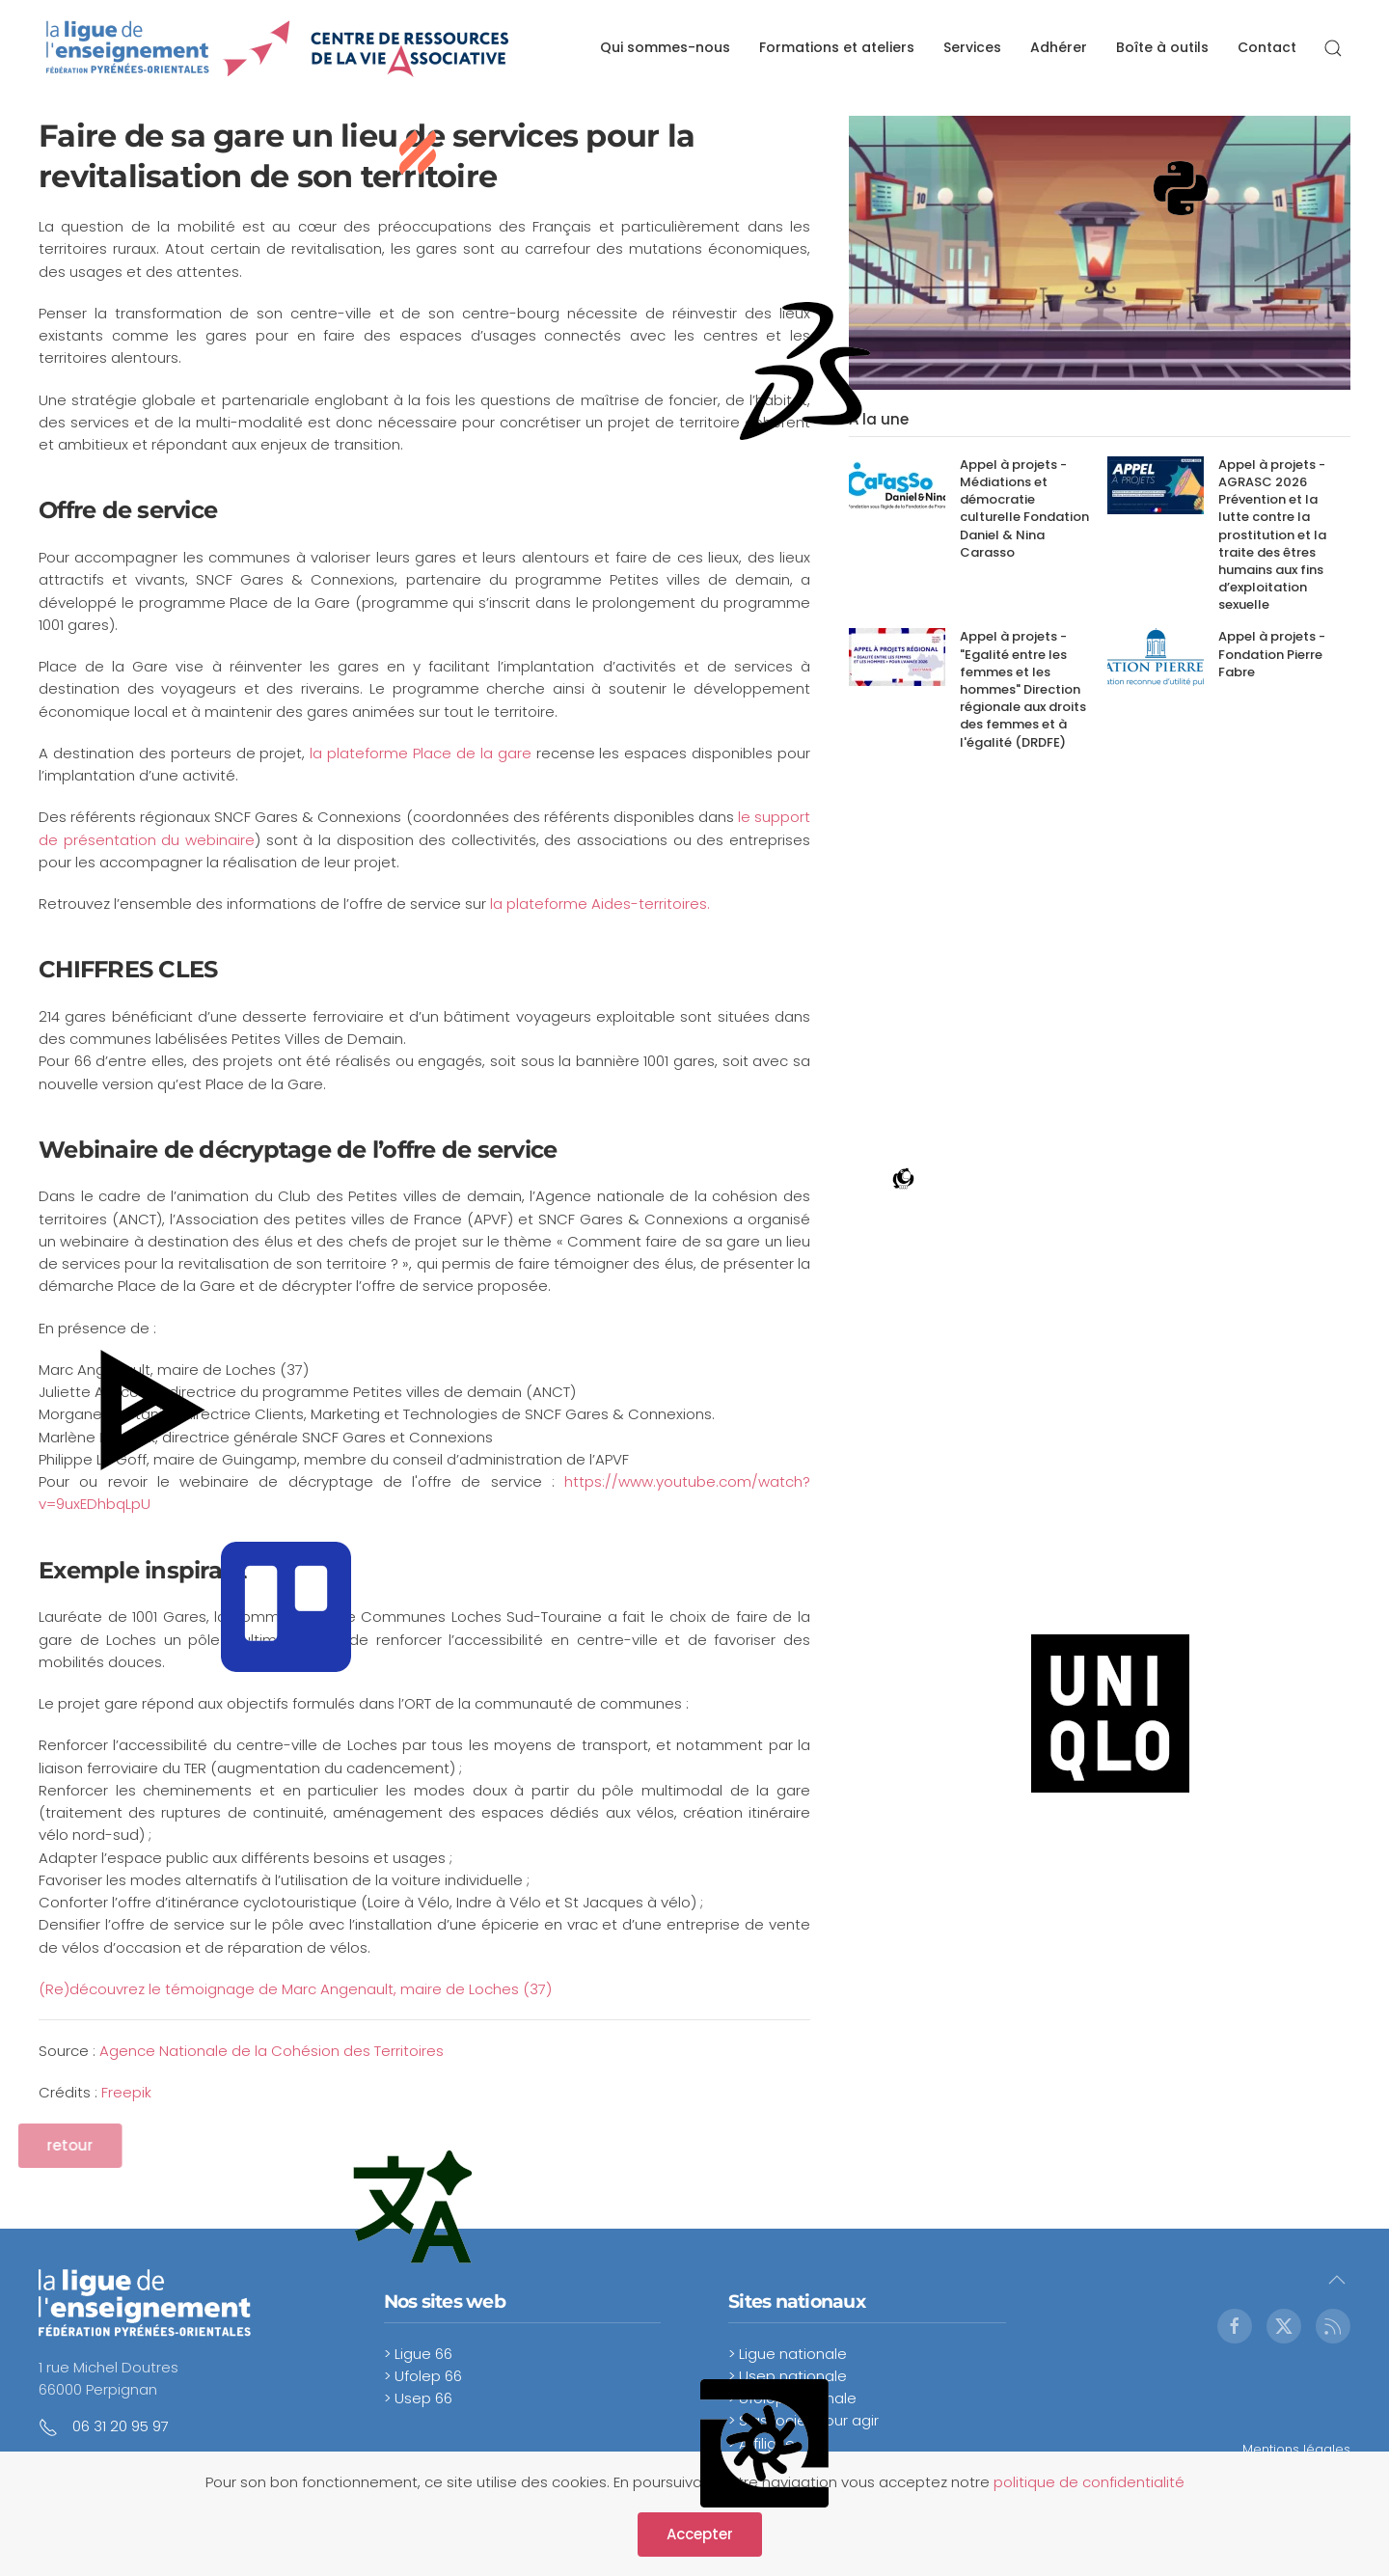  What do you see at coordinates (418, 152) in the screenshot?
I see `Help Scout logo` at bounding box center [418, 152].